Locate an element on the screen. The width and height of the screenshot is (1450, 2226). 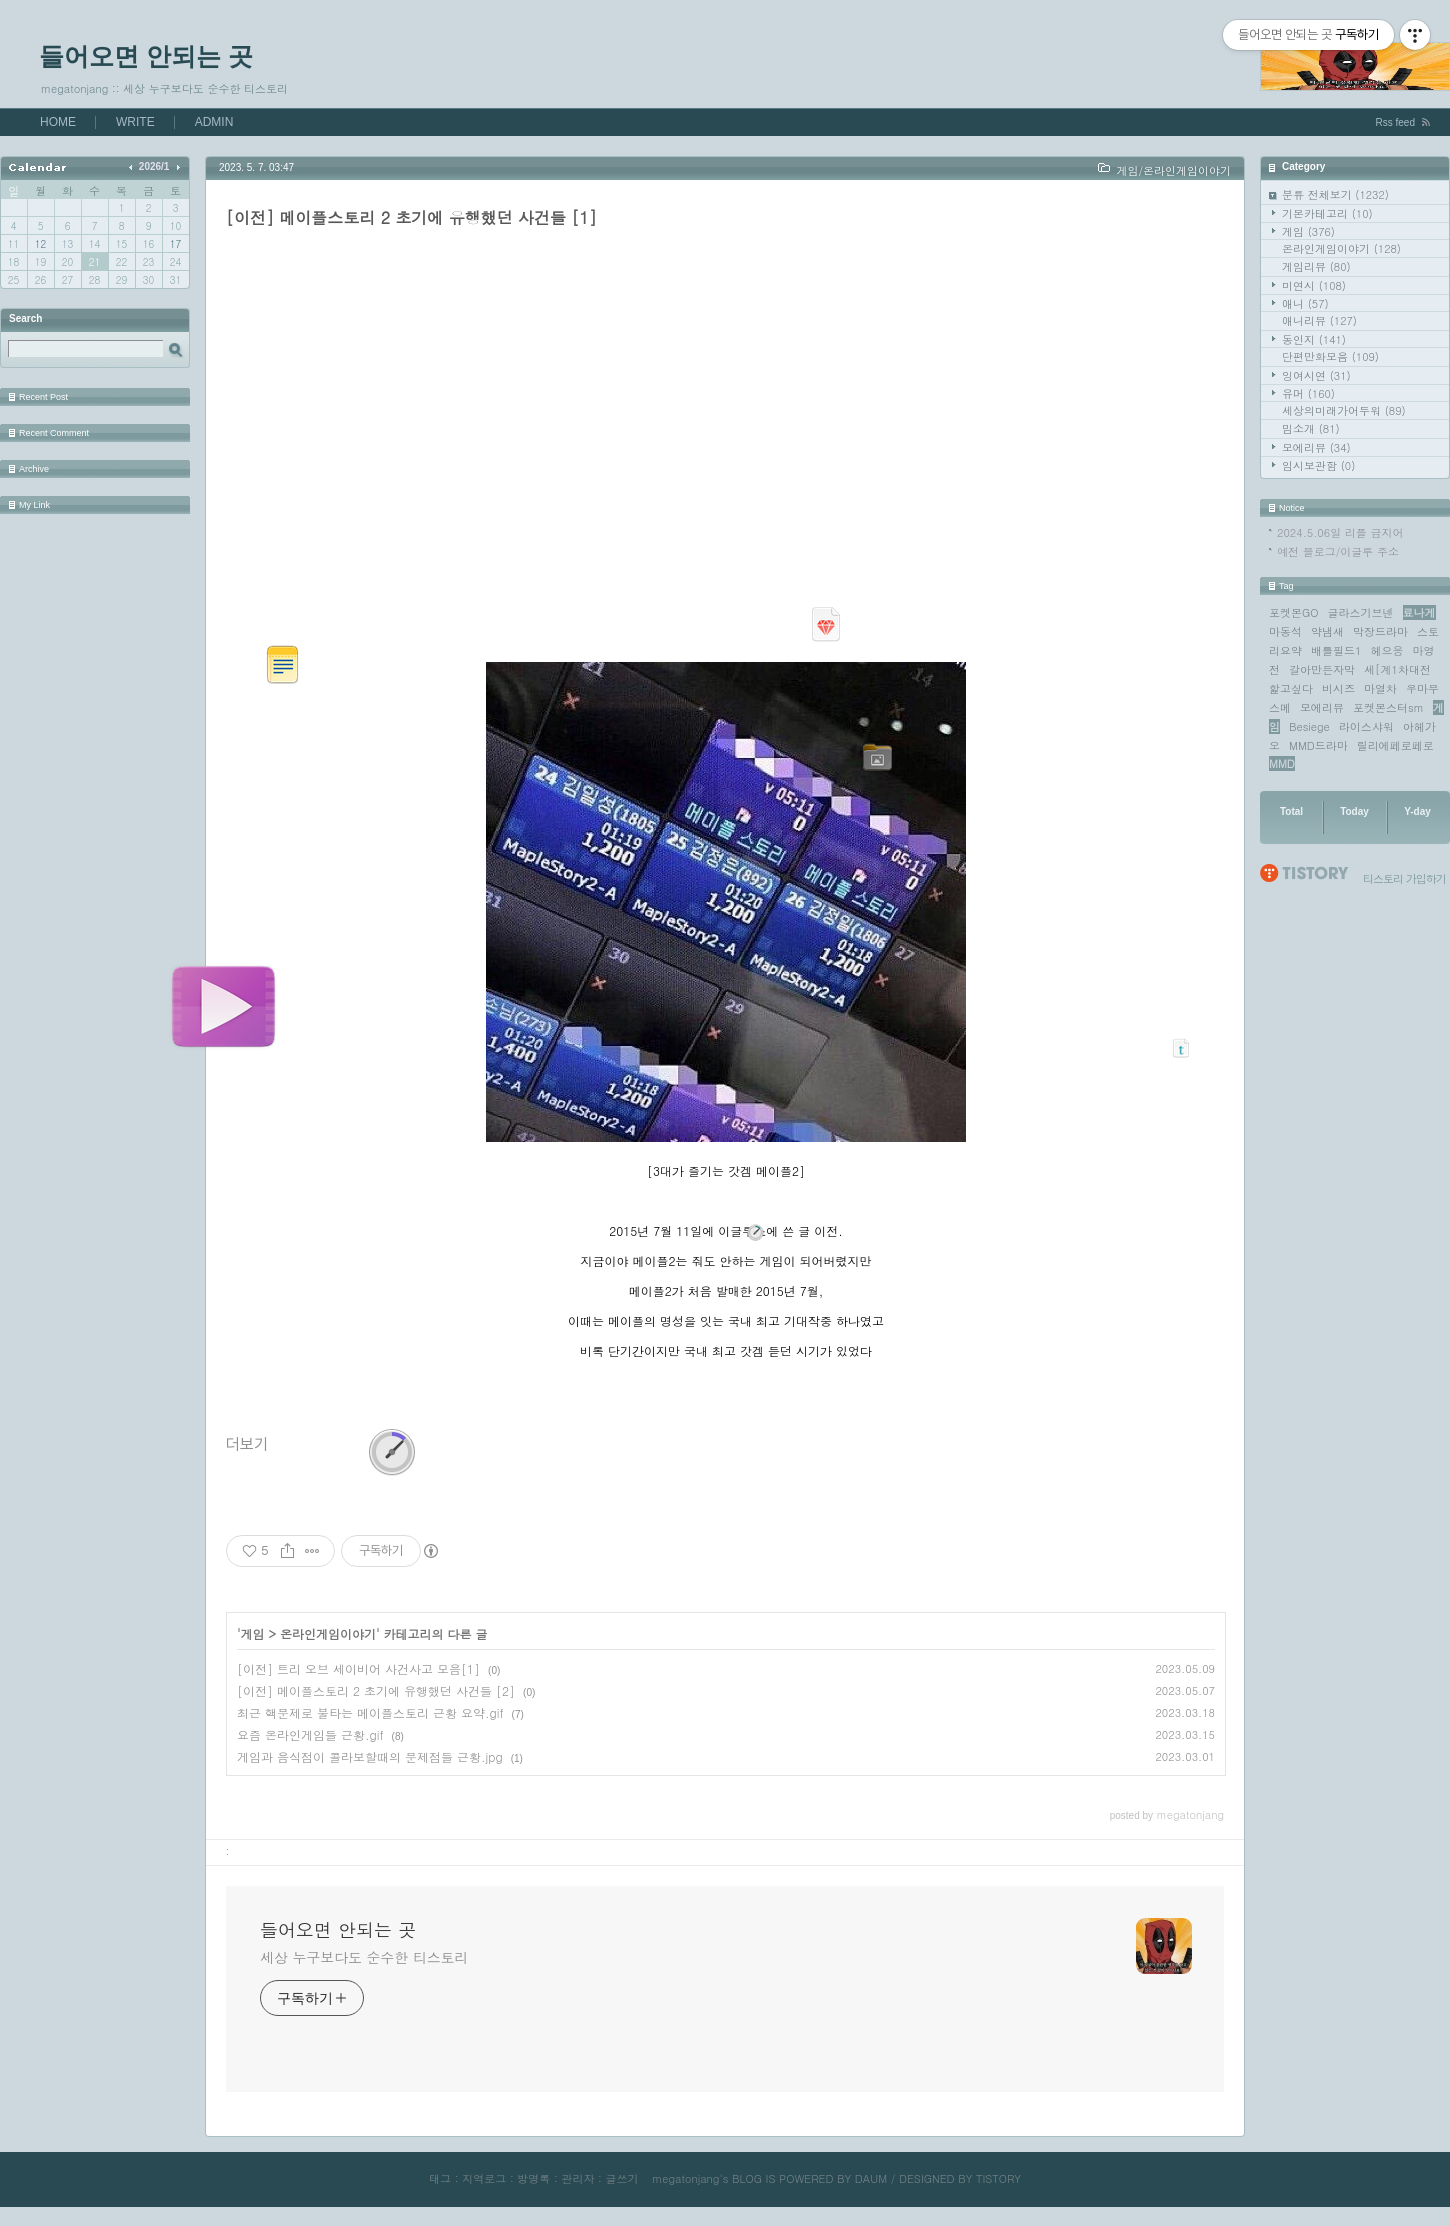
open your pictures folder is located at coordinates (877, 756).